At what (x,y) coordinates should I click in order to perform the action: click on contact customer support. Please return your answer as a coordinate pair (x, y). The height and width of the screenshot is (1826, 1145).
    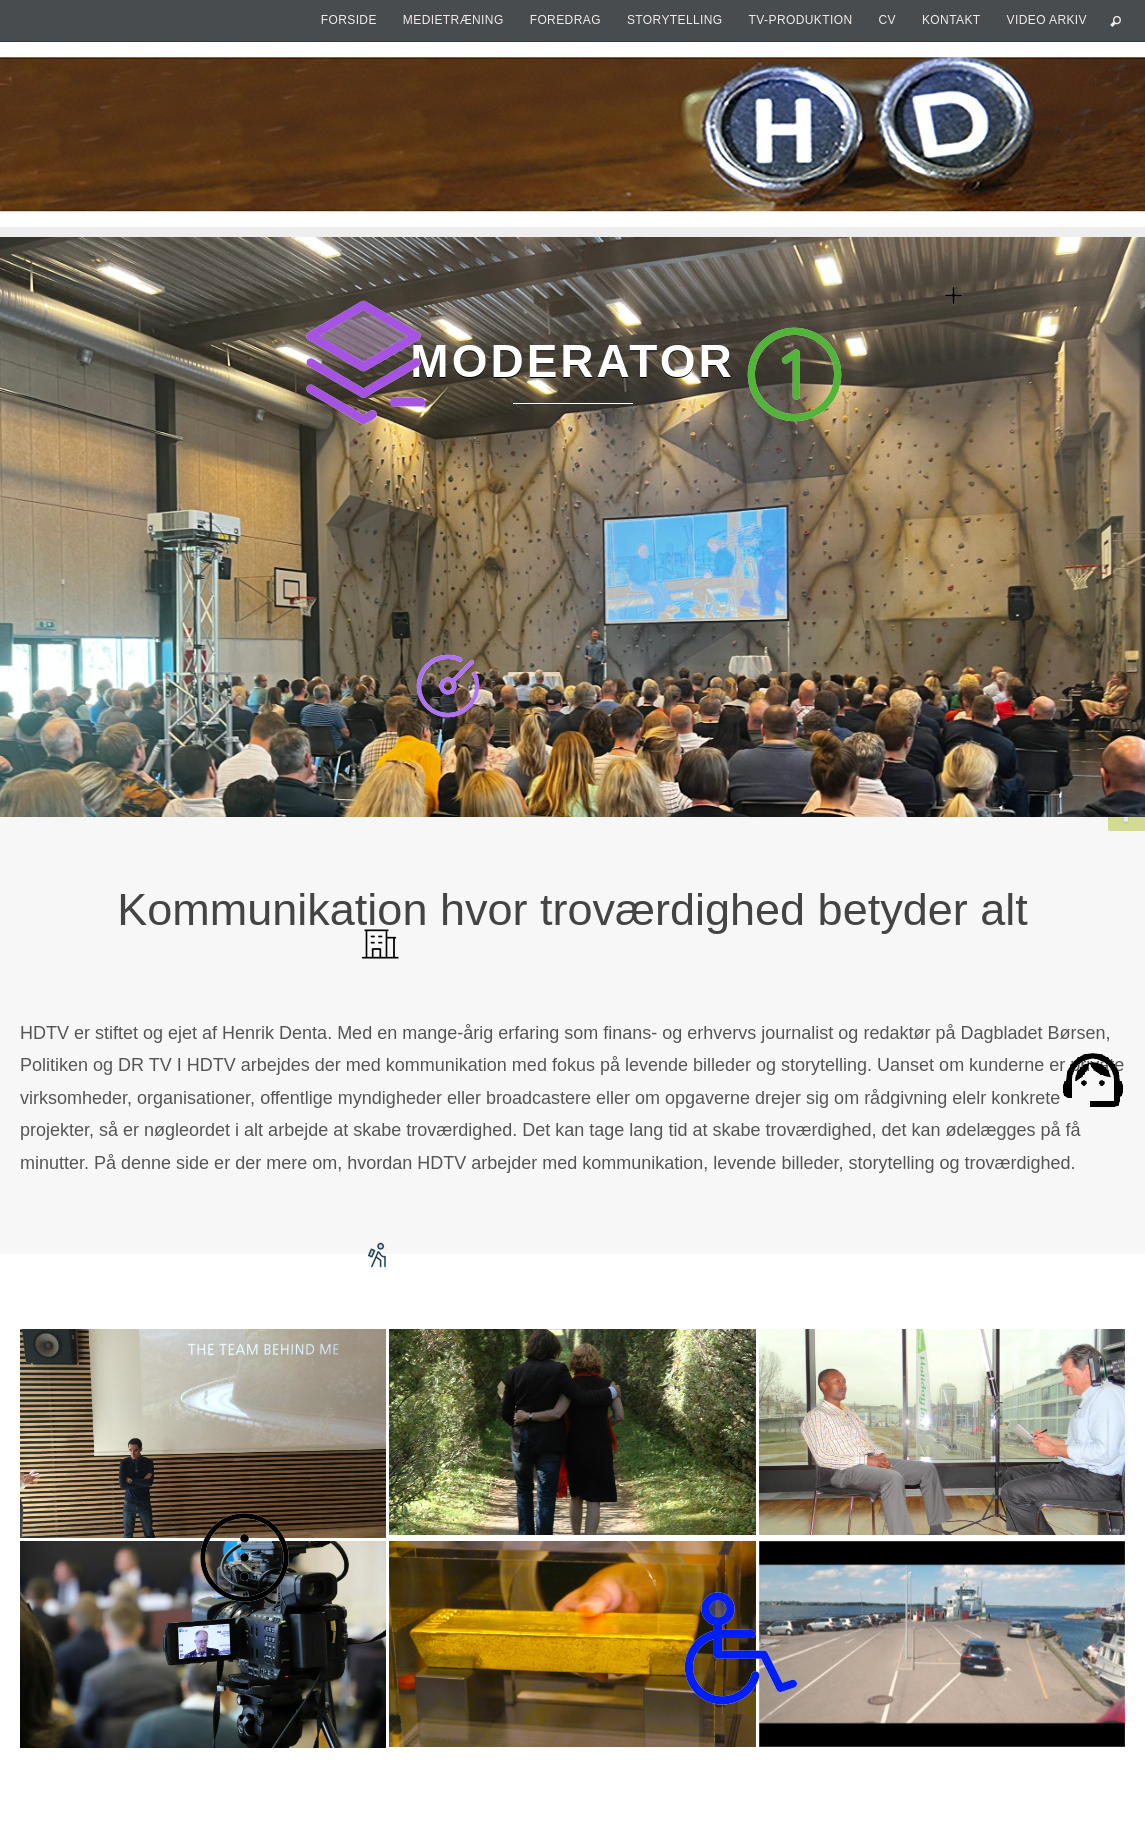
    Looking at the image, I should click on (1093, 1080).